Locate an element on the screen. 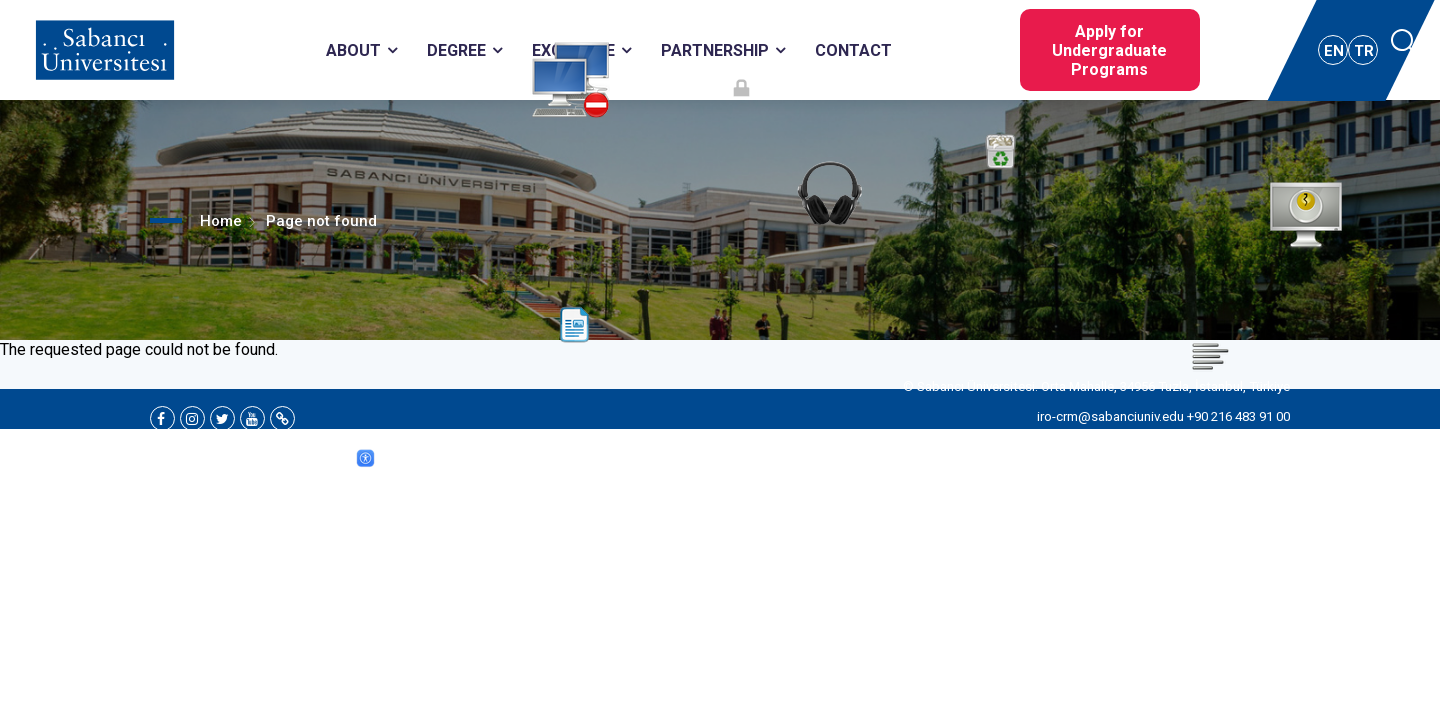  indicates network connection error is located at coordinates (570, 80).